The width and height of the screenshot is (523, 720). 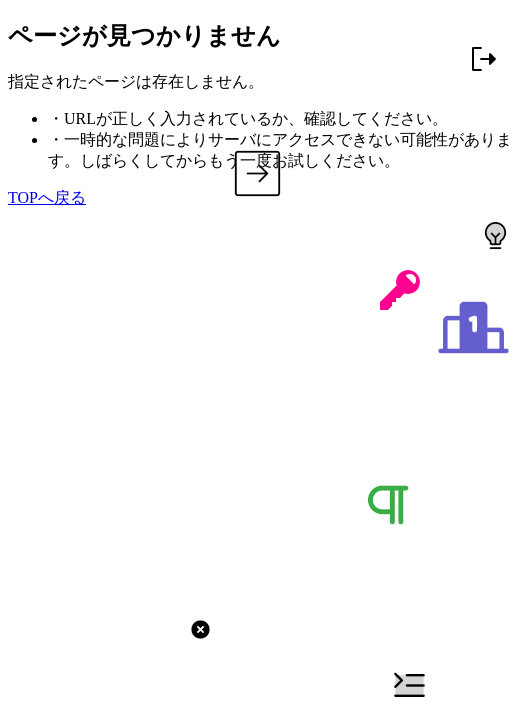 I want to click on sign out of your account, so click(x=483, y=59).